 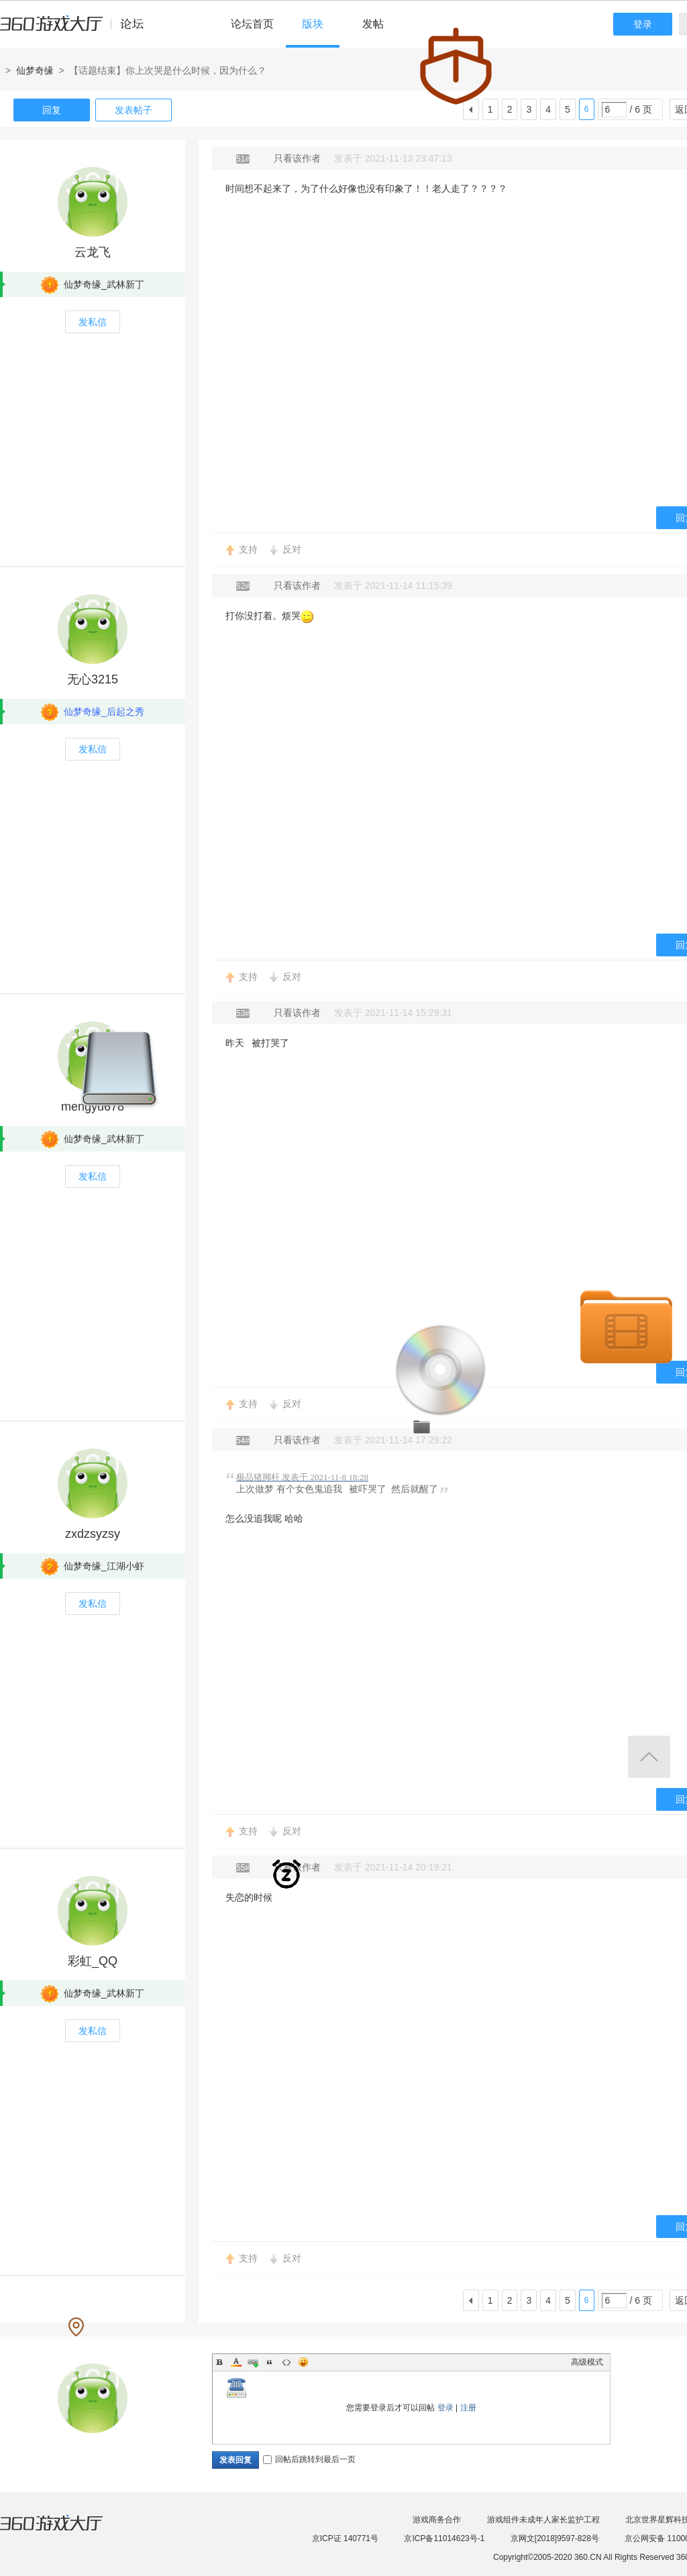 I want to click on access the root directory, so click(x=421, y=1426).